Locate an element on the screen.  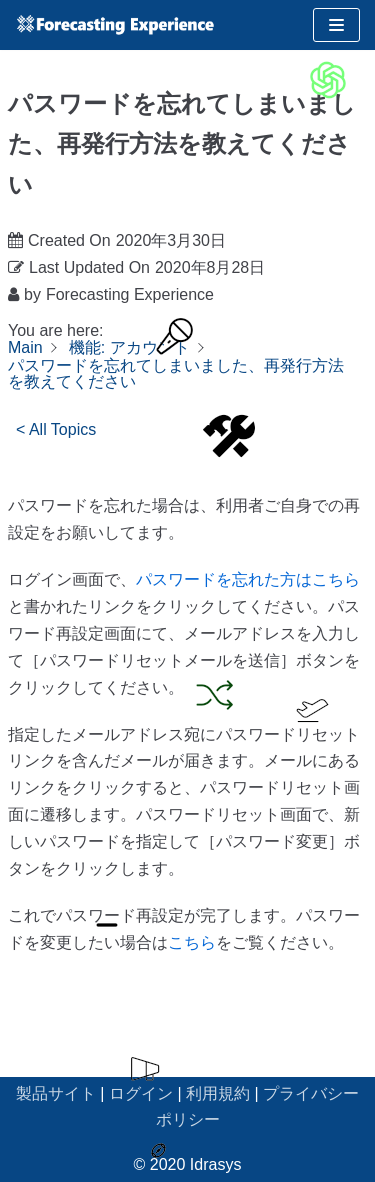
shuffle playlist or queue order is located at coordinates (214, 695).